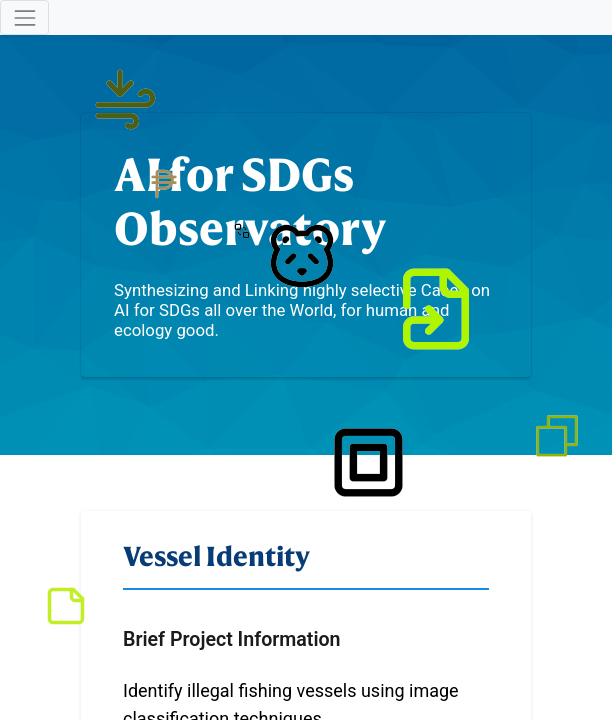  What do you see at coordinates (302, 256) in the screenshot?
I see `access panda or animal-themed content` at bounding box center [302, 256].